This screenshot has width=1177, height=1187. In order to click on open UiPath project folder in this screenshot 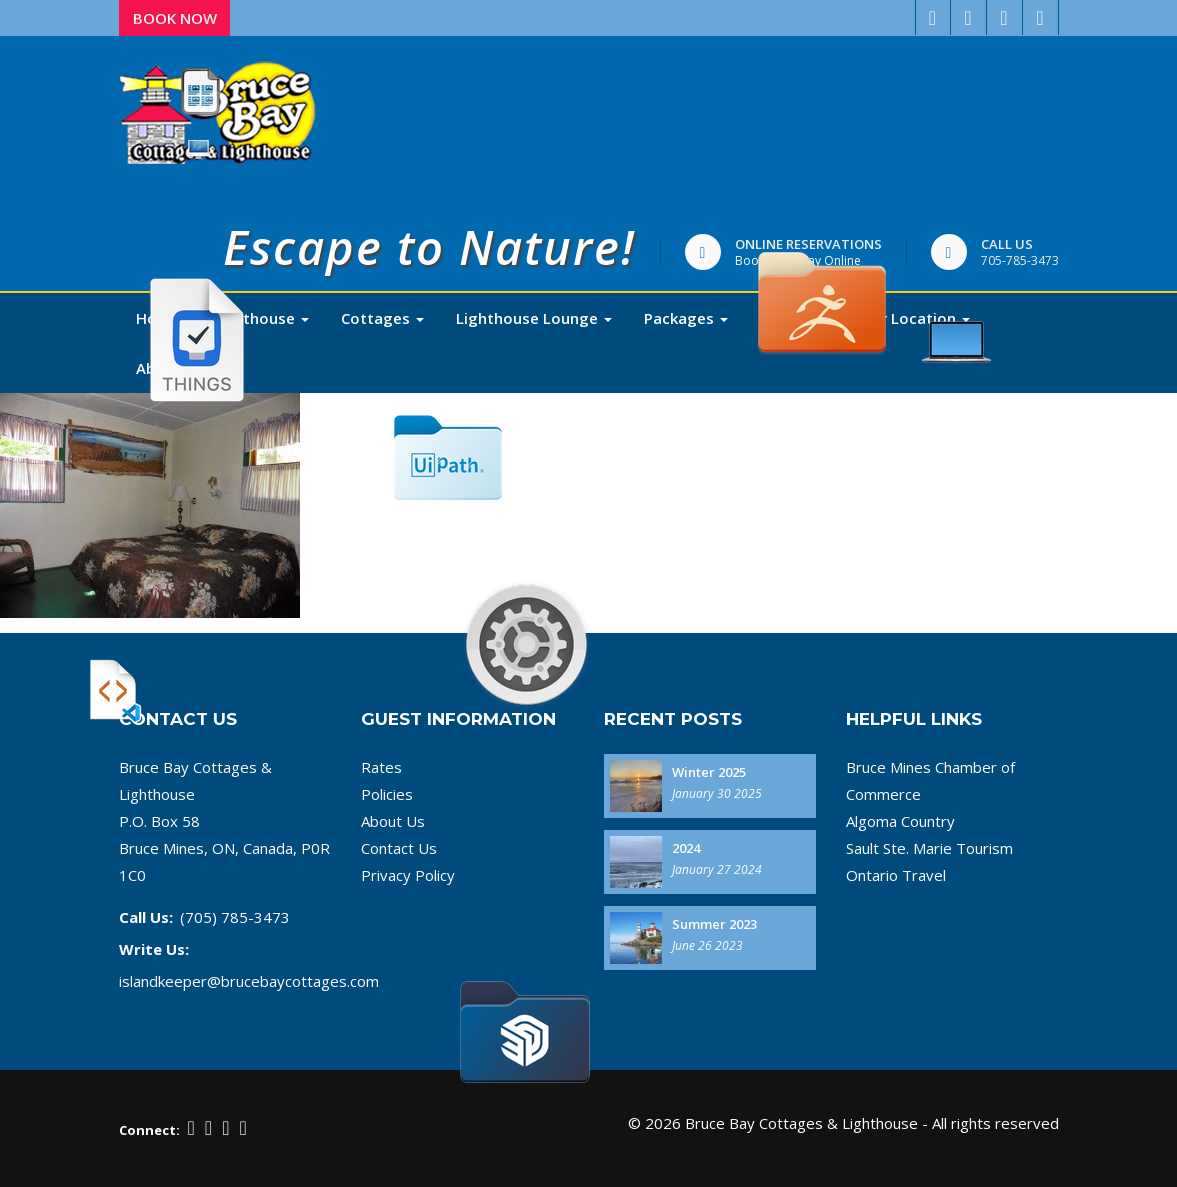, I will do `click(447, 460)`.